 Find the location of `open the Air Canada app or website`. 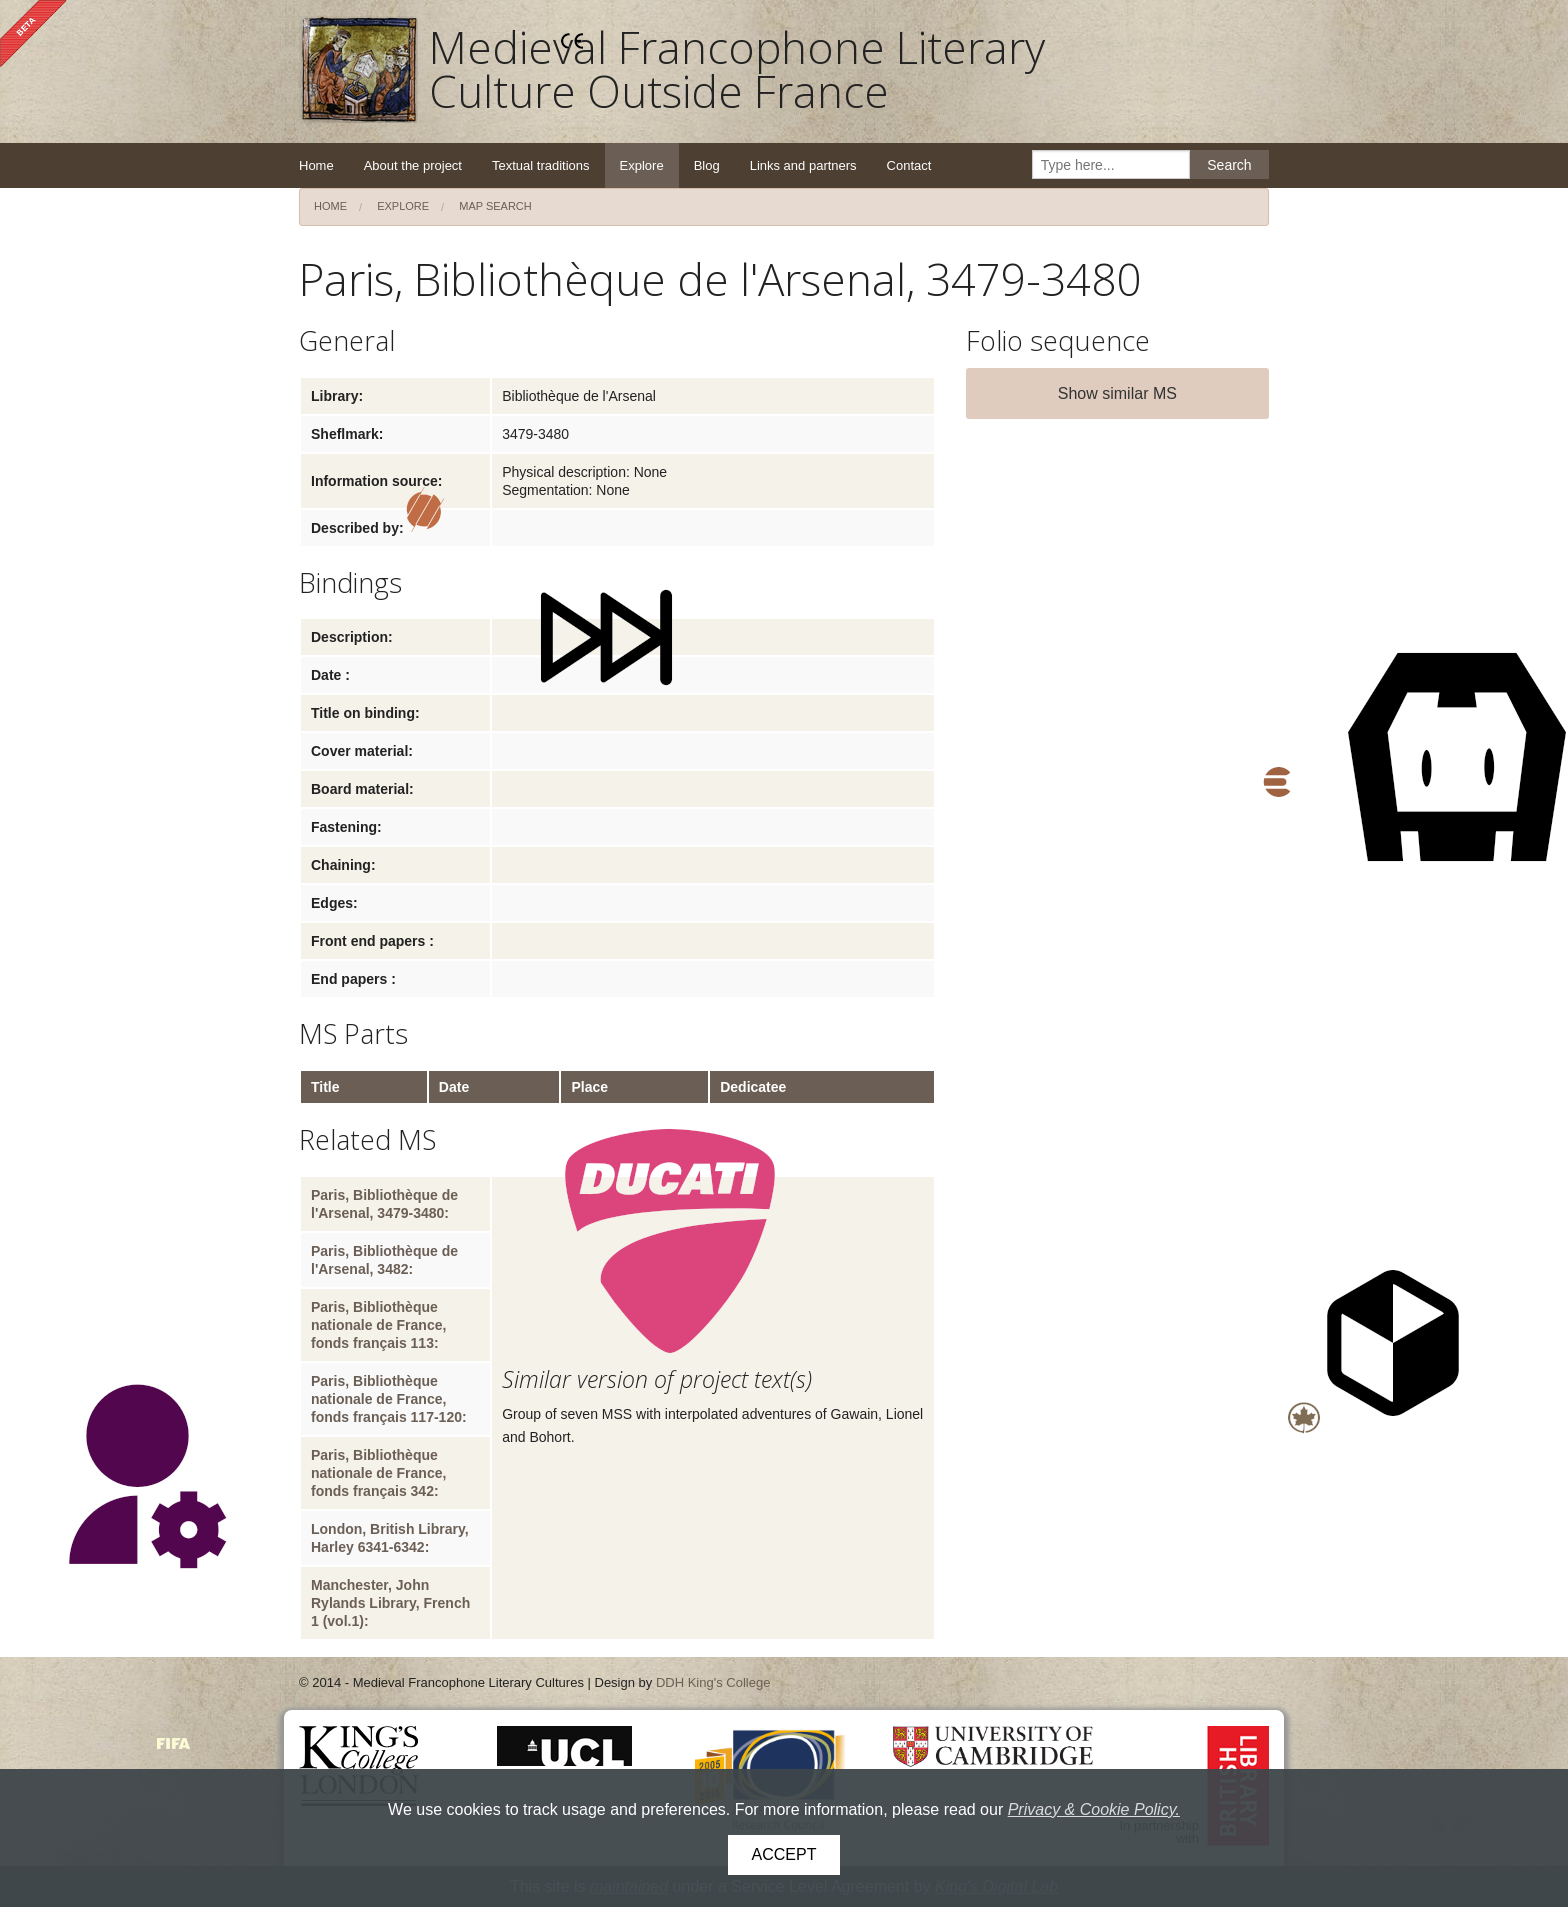

open the Air Canada app or website is located at coordinates (1304, 1418).